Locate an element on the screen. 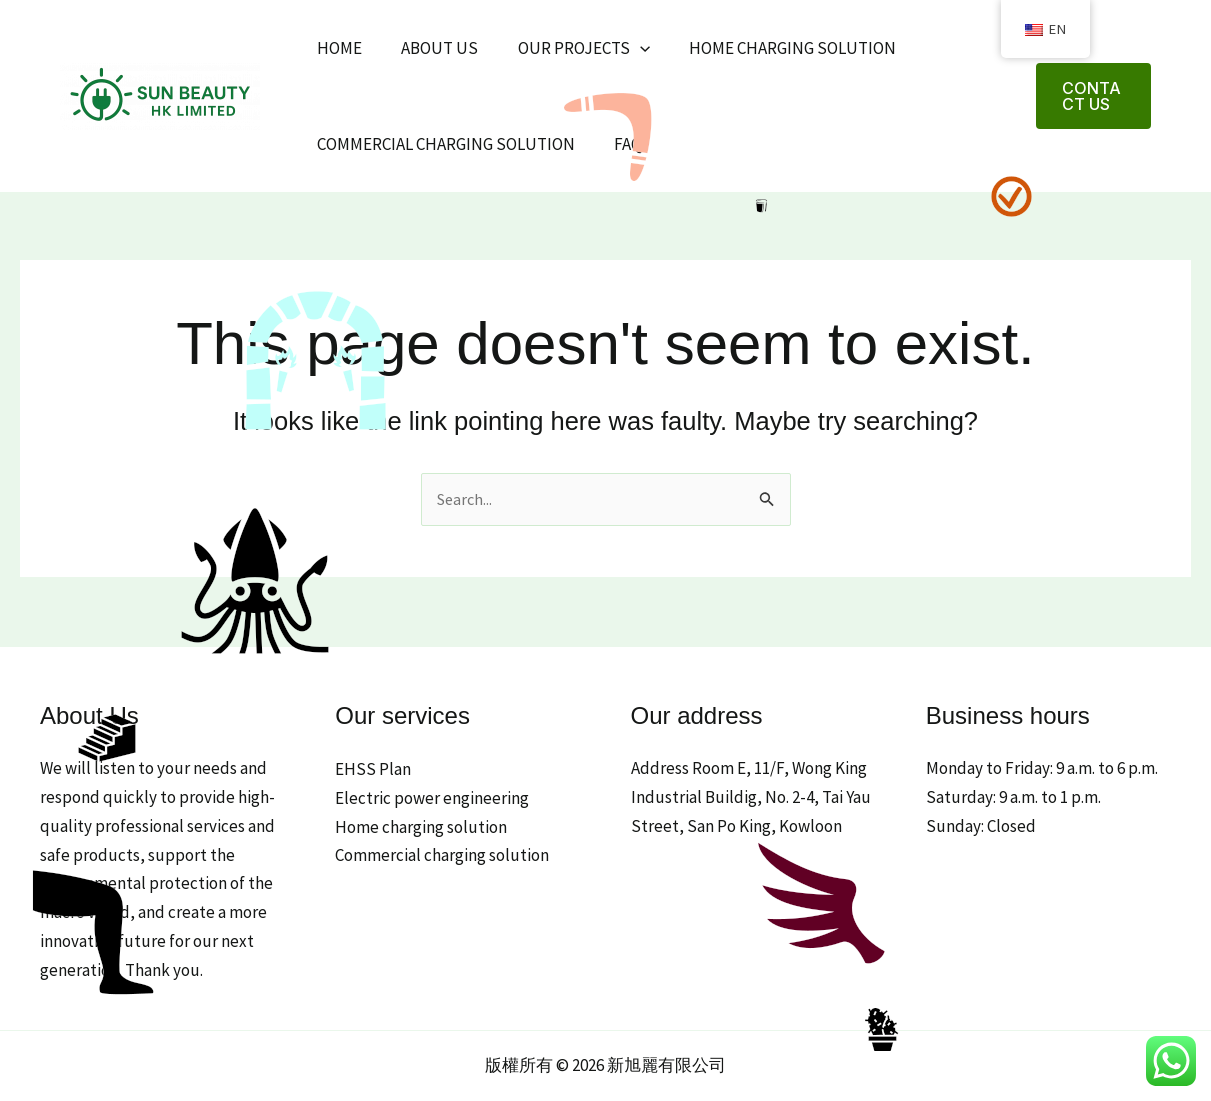 The image size is (1211, 1101). indicates a confirmed or completed action is located at coordinates (1011, 196).